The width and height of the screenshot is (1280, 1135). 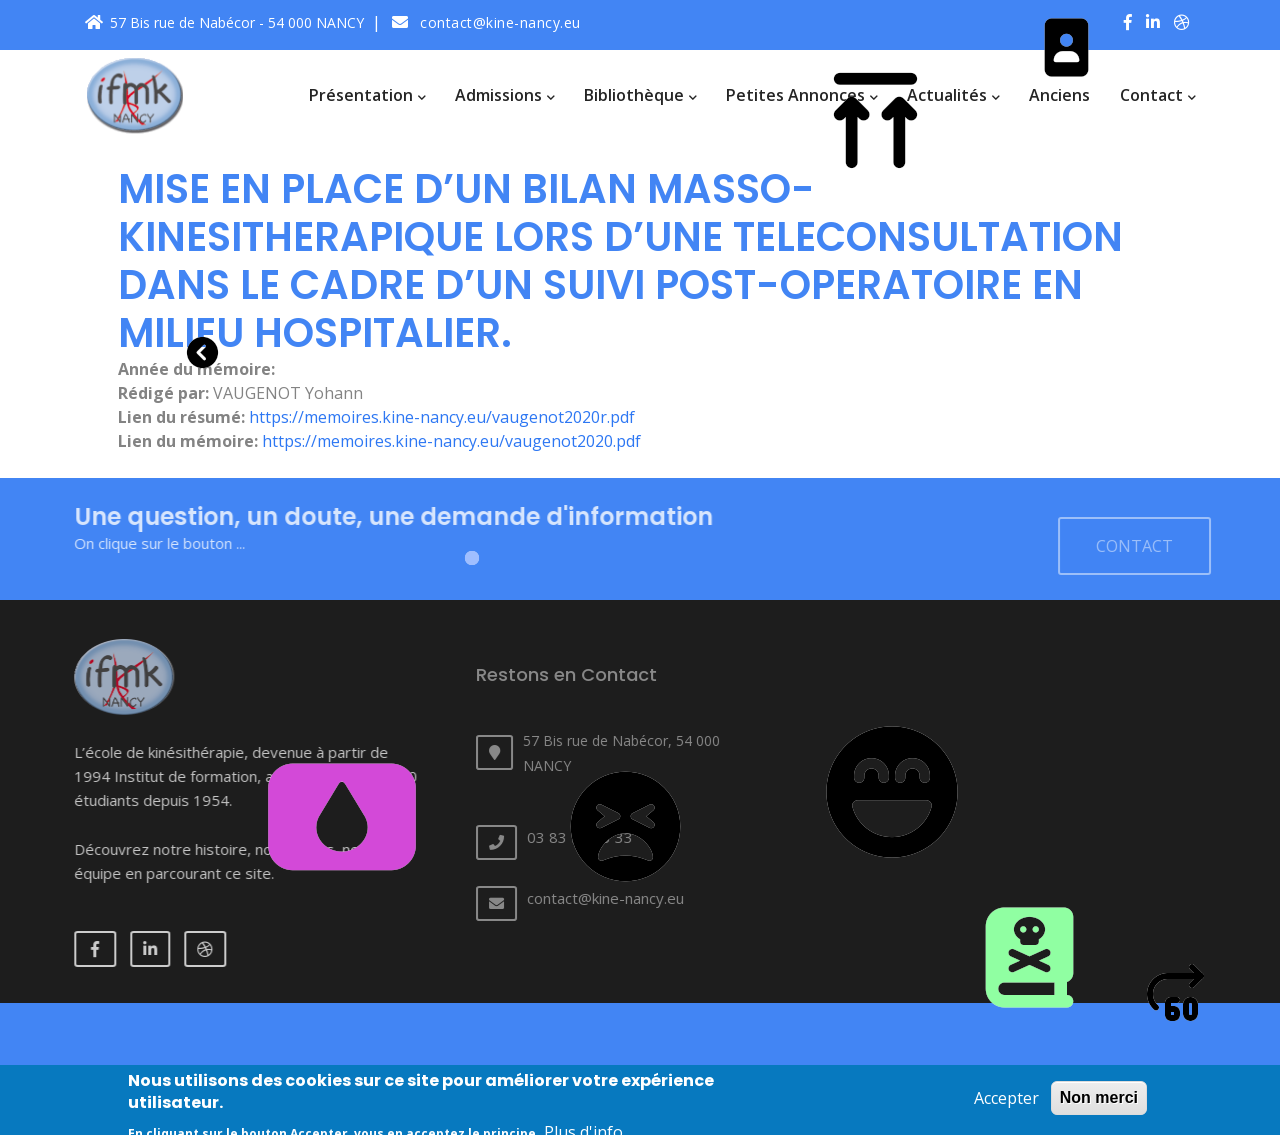 I want to click on skip forward 60 seconds, so click(x=1177, y=994).